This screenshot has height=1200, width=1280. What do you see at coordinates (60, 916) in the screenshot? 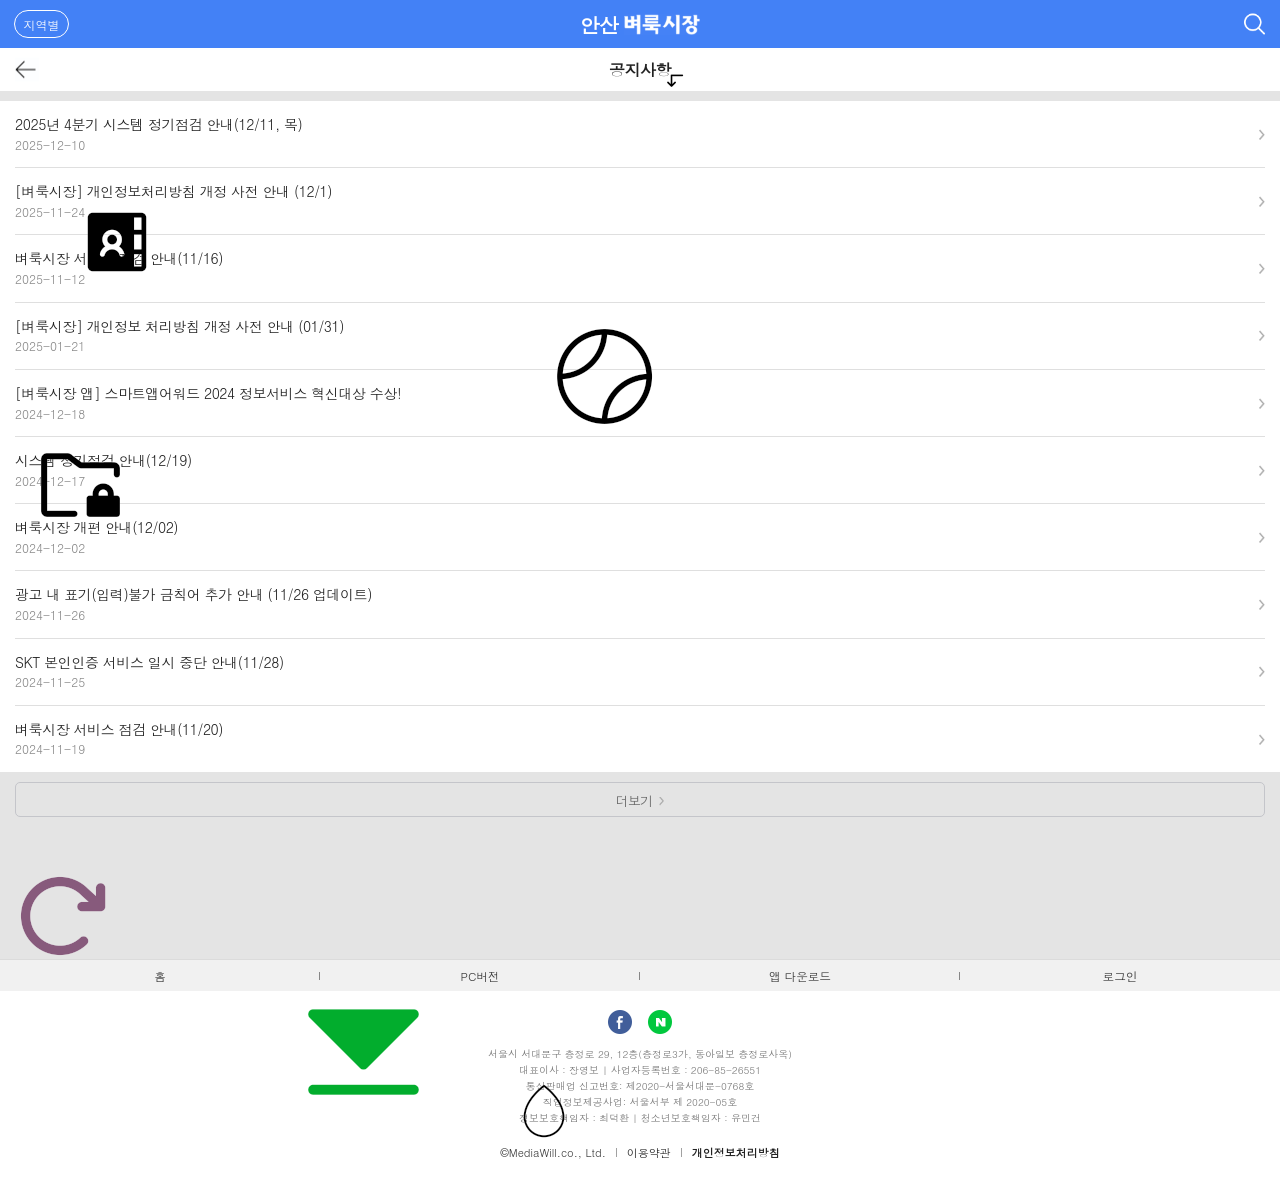
I see `refresh or reload content` at bounding box center [60, 916].